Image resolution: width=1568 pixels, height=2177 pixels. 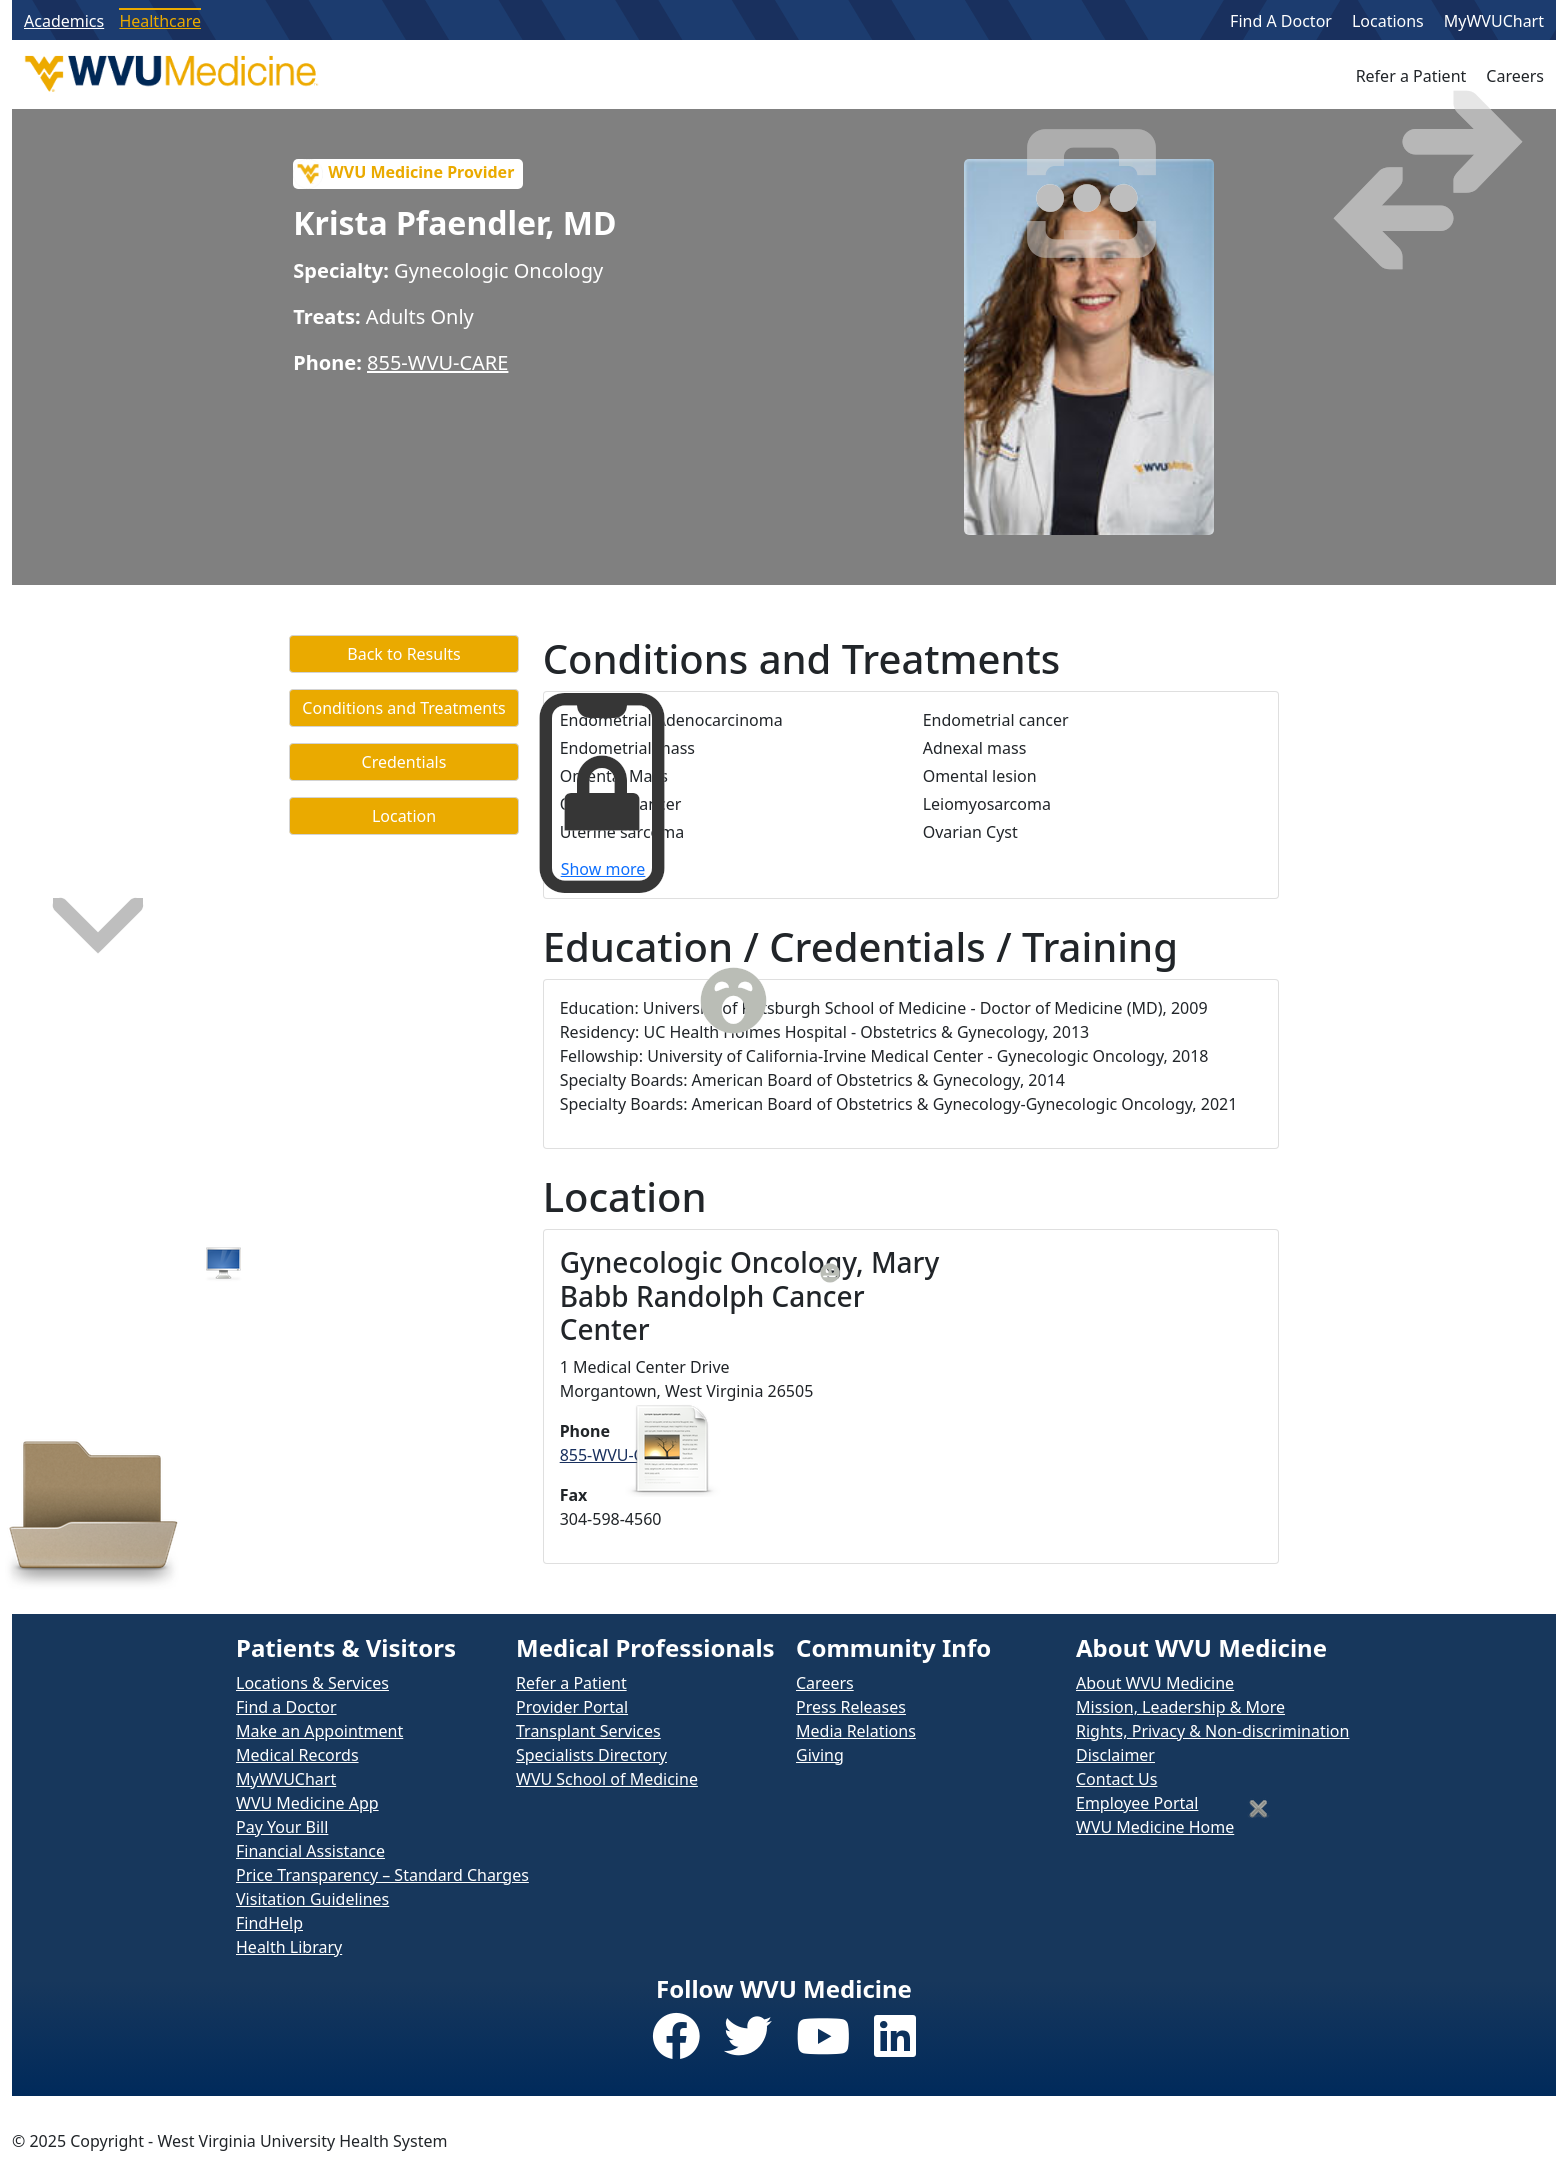 What do you see at coordinates (92, 1513) in the screenshot?
I see `drop files here to move them into this folder` at bounding box center [92, 1513].